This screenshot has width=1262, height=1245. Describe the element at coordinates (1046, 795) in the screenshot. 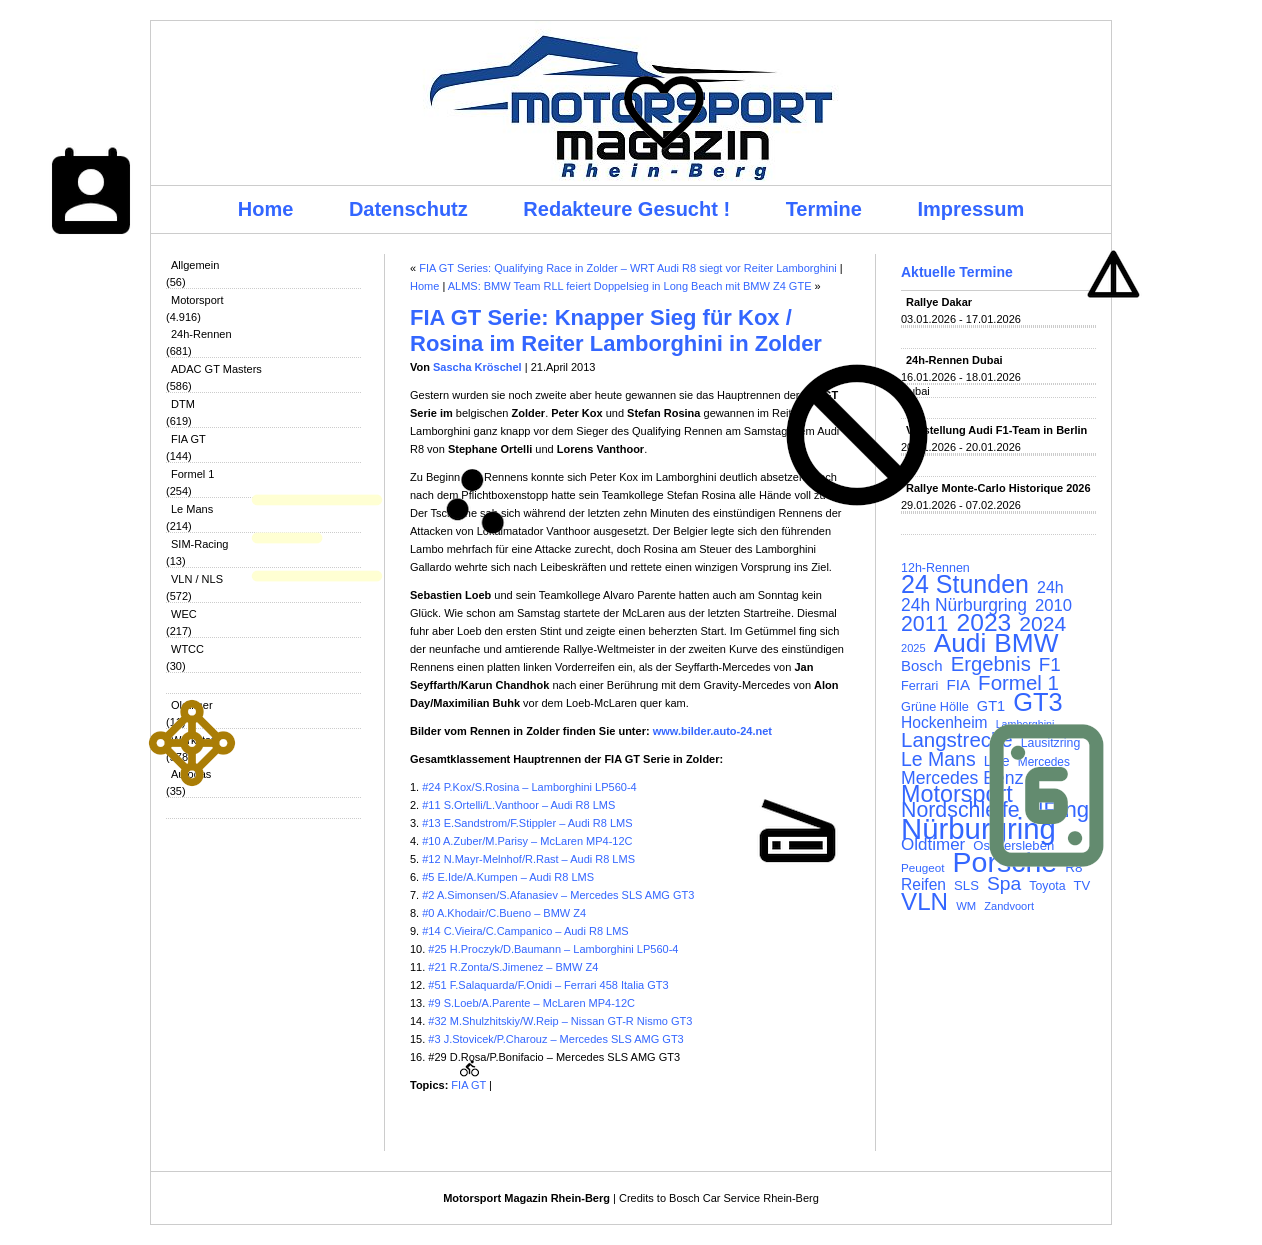

I see `playing card with value six` at that location.